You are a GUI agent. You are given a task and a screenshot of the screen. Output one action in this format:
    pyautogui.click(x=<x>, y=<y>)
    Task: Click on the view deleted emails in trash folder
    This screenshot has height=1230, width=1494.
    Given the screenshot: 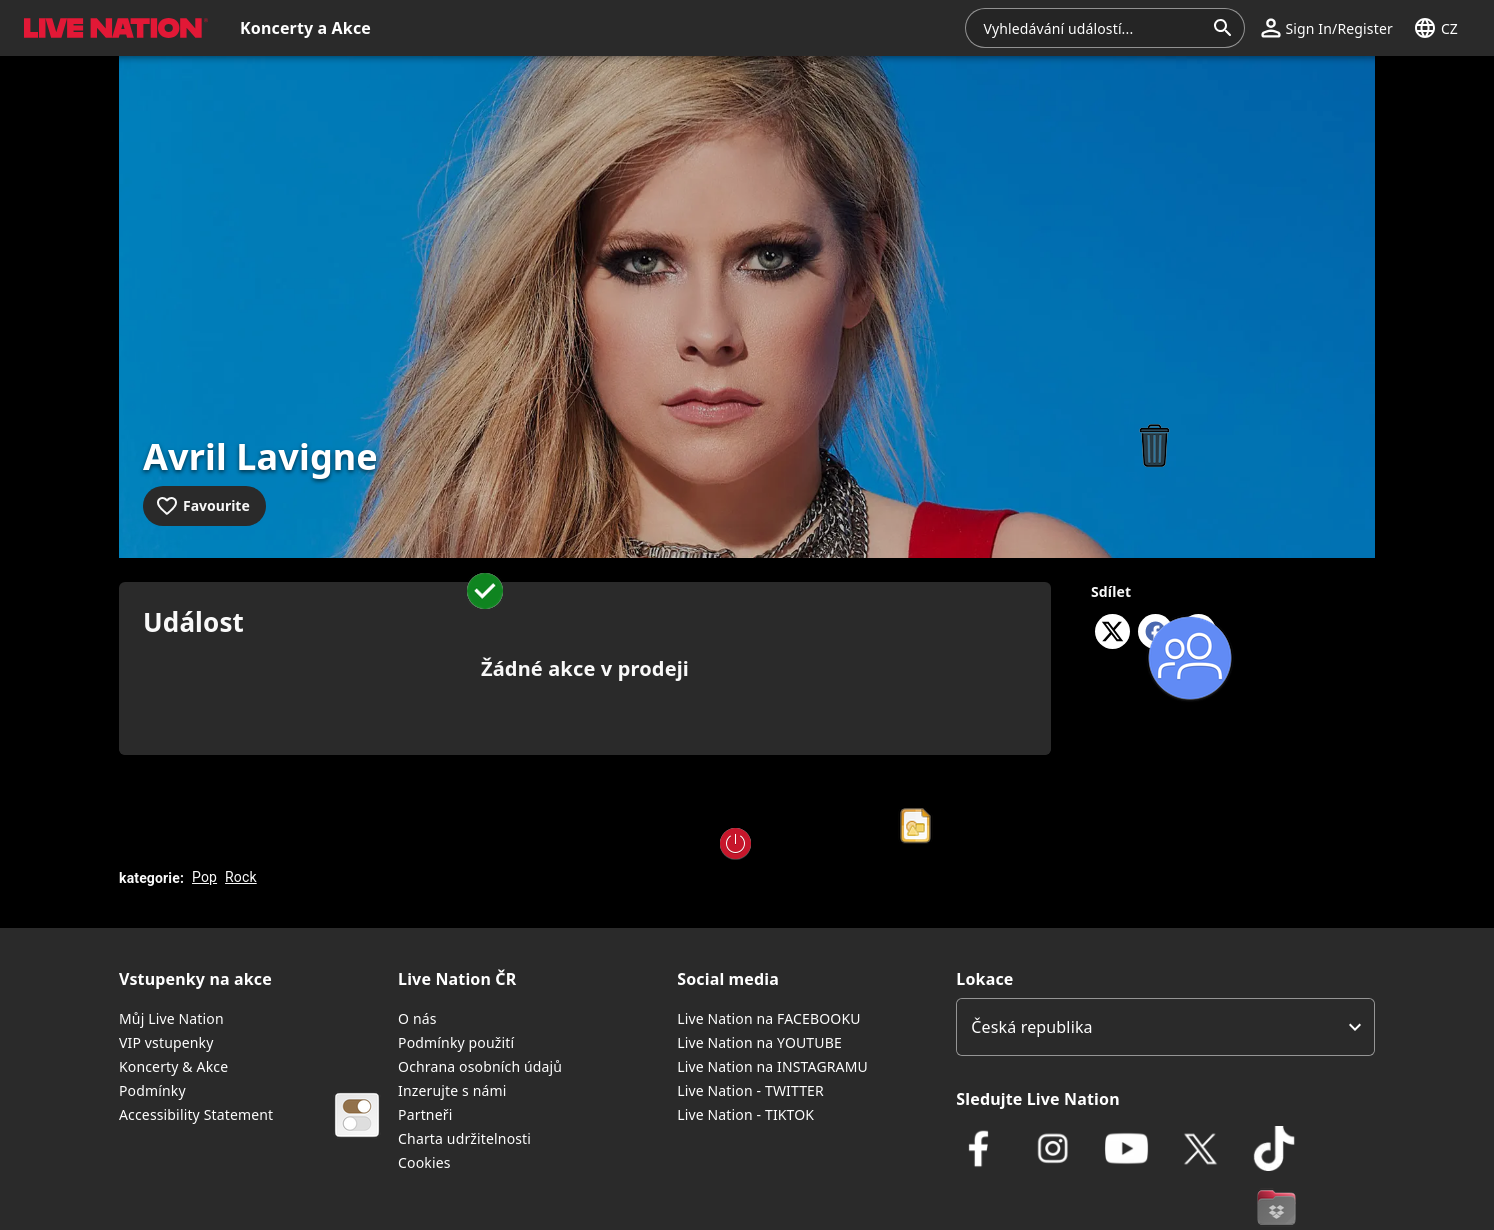 What is the action you would take?
    pyautogui.click(x=1154, y=445)
    